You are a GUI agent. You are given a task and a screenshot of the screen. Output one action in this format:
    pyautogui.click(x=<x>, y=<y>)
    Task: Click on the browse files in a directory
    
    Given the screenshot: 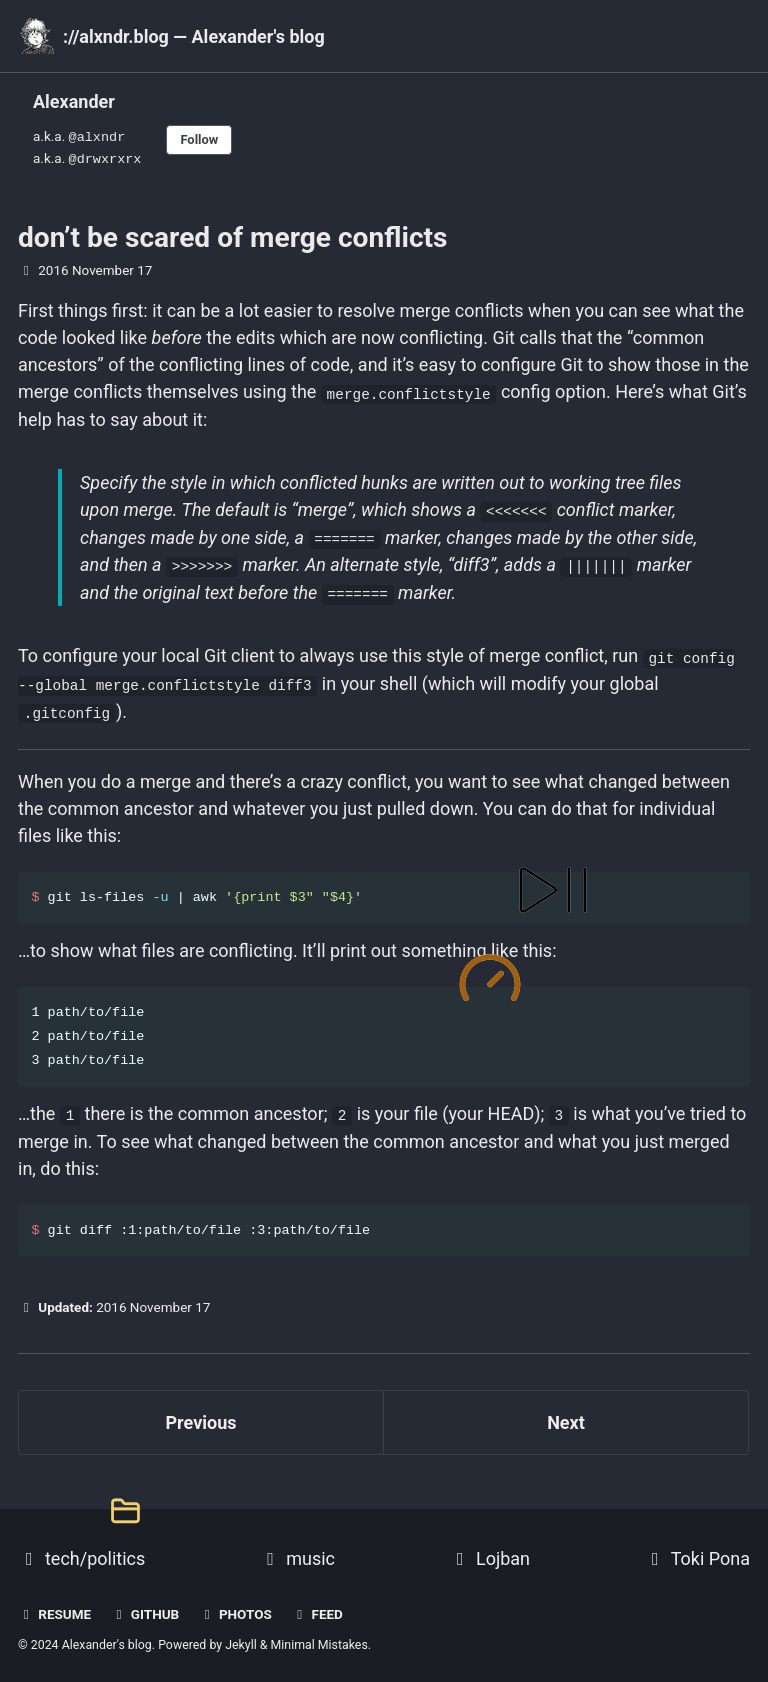 What is the action you would take?
    pyautogui.click(x=125, y=1511)
    